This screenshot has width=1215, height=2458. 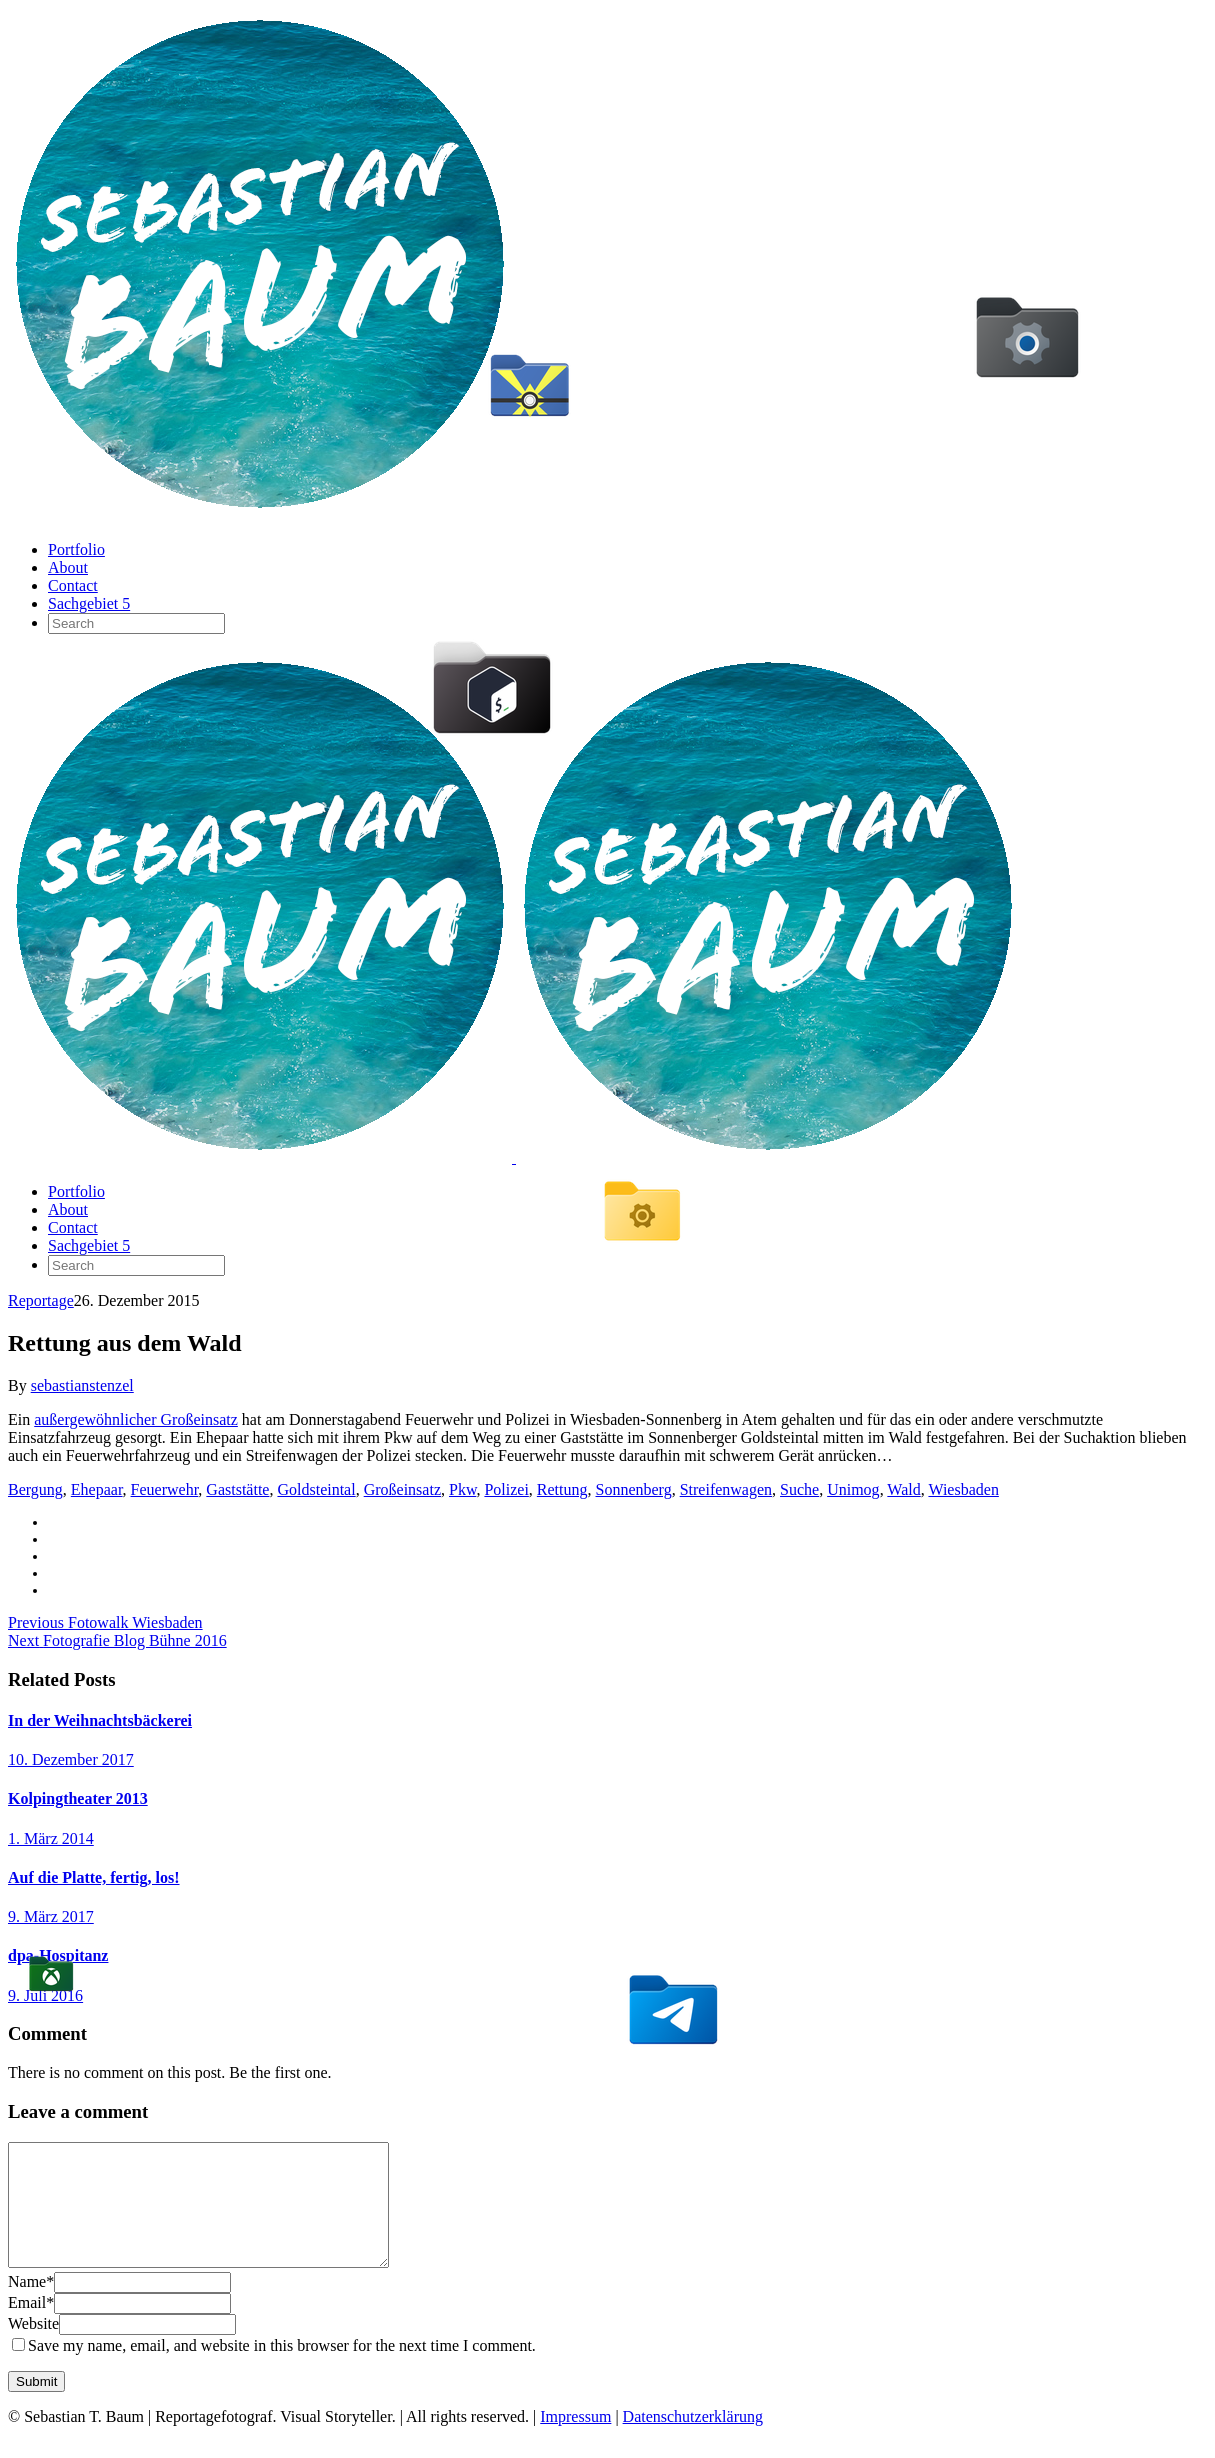 What do you see at coordinates (1027, 340) in the screenshot?
I see `access folder settings or preferences` at bounding box center [1027, 340].